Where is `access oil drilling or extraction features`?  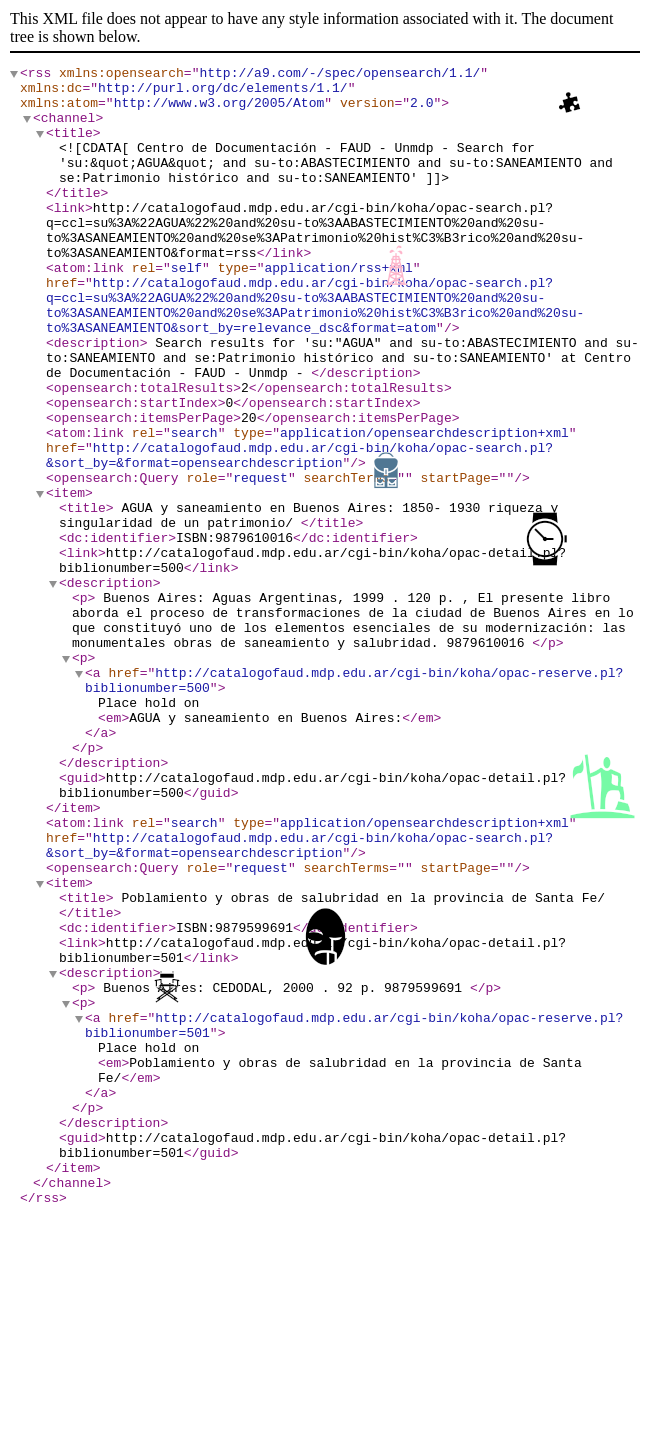
access oil drilling or extraction features is located at coordinates (396, 266).